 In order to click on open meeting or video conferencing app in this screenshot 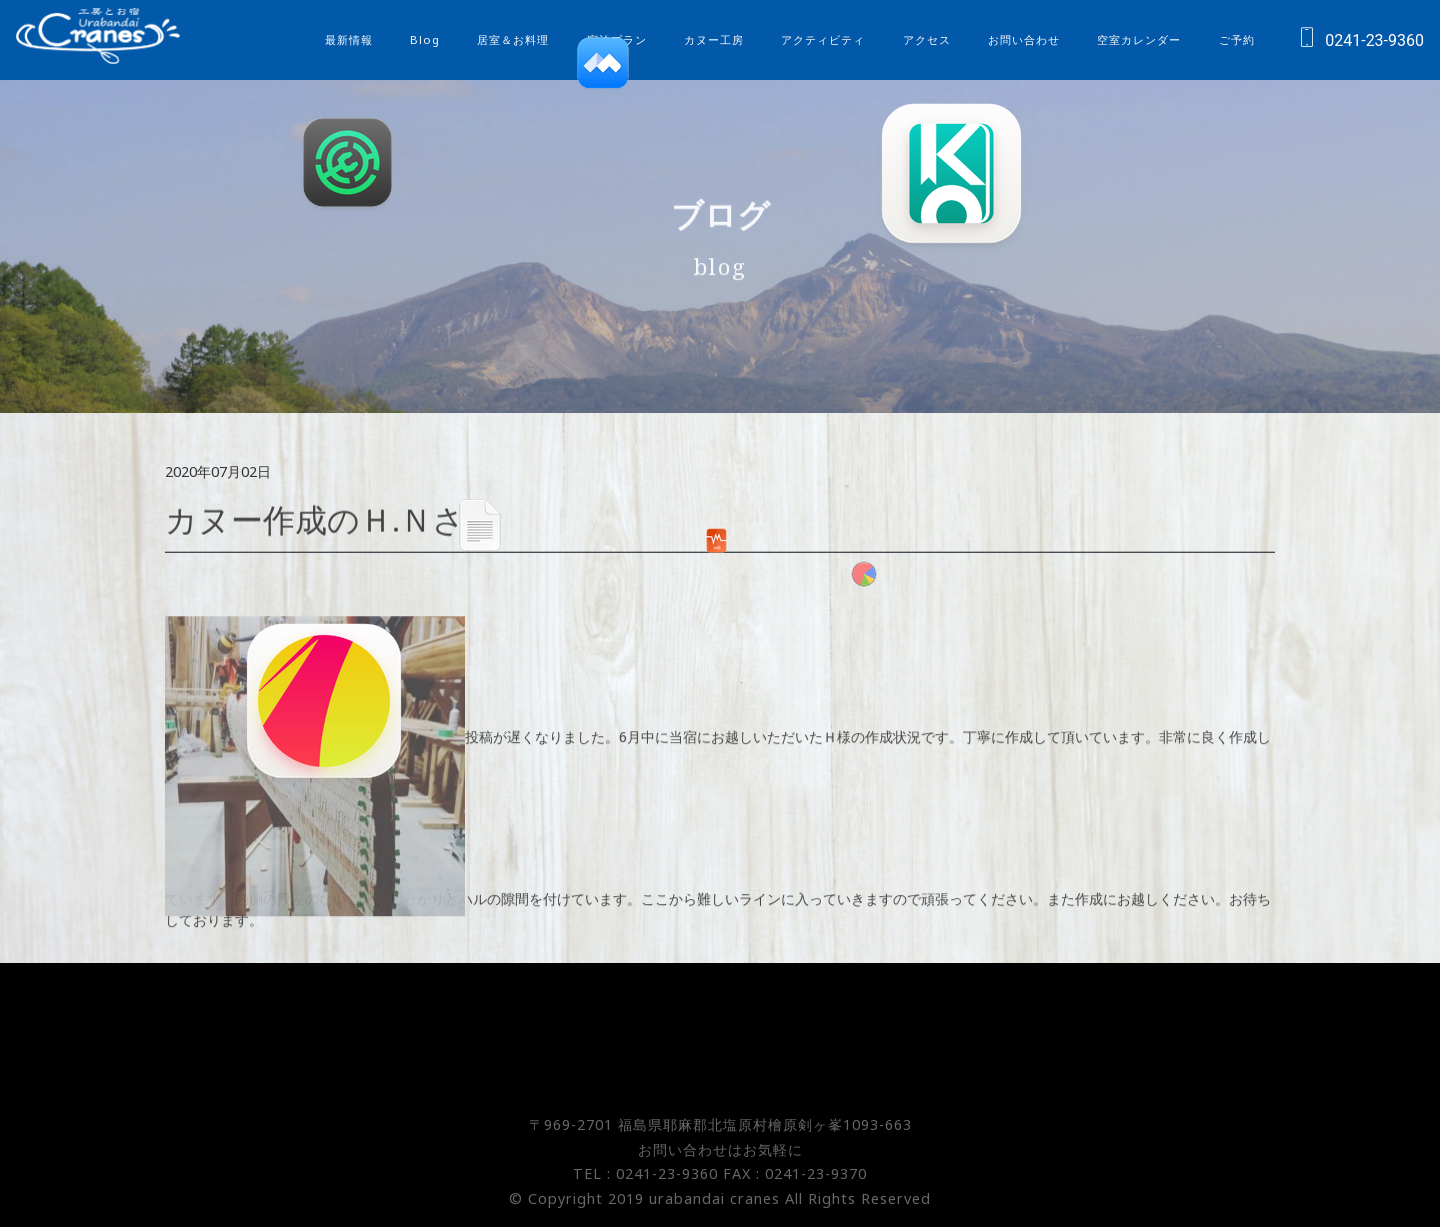, I will do `click(603, 63)`.